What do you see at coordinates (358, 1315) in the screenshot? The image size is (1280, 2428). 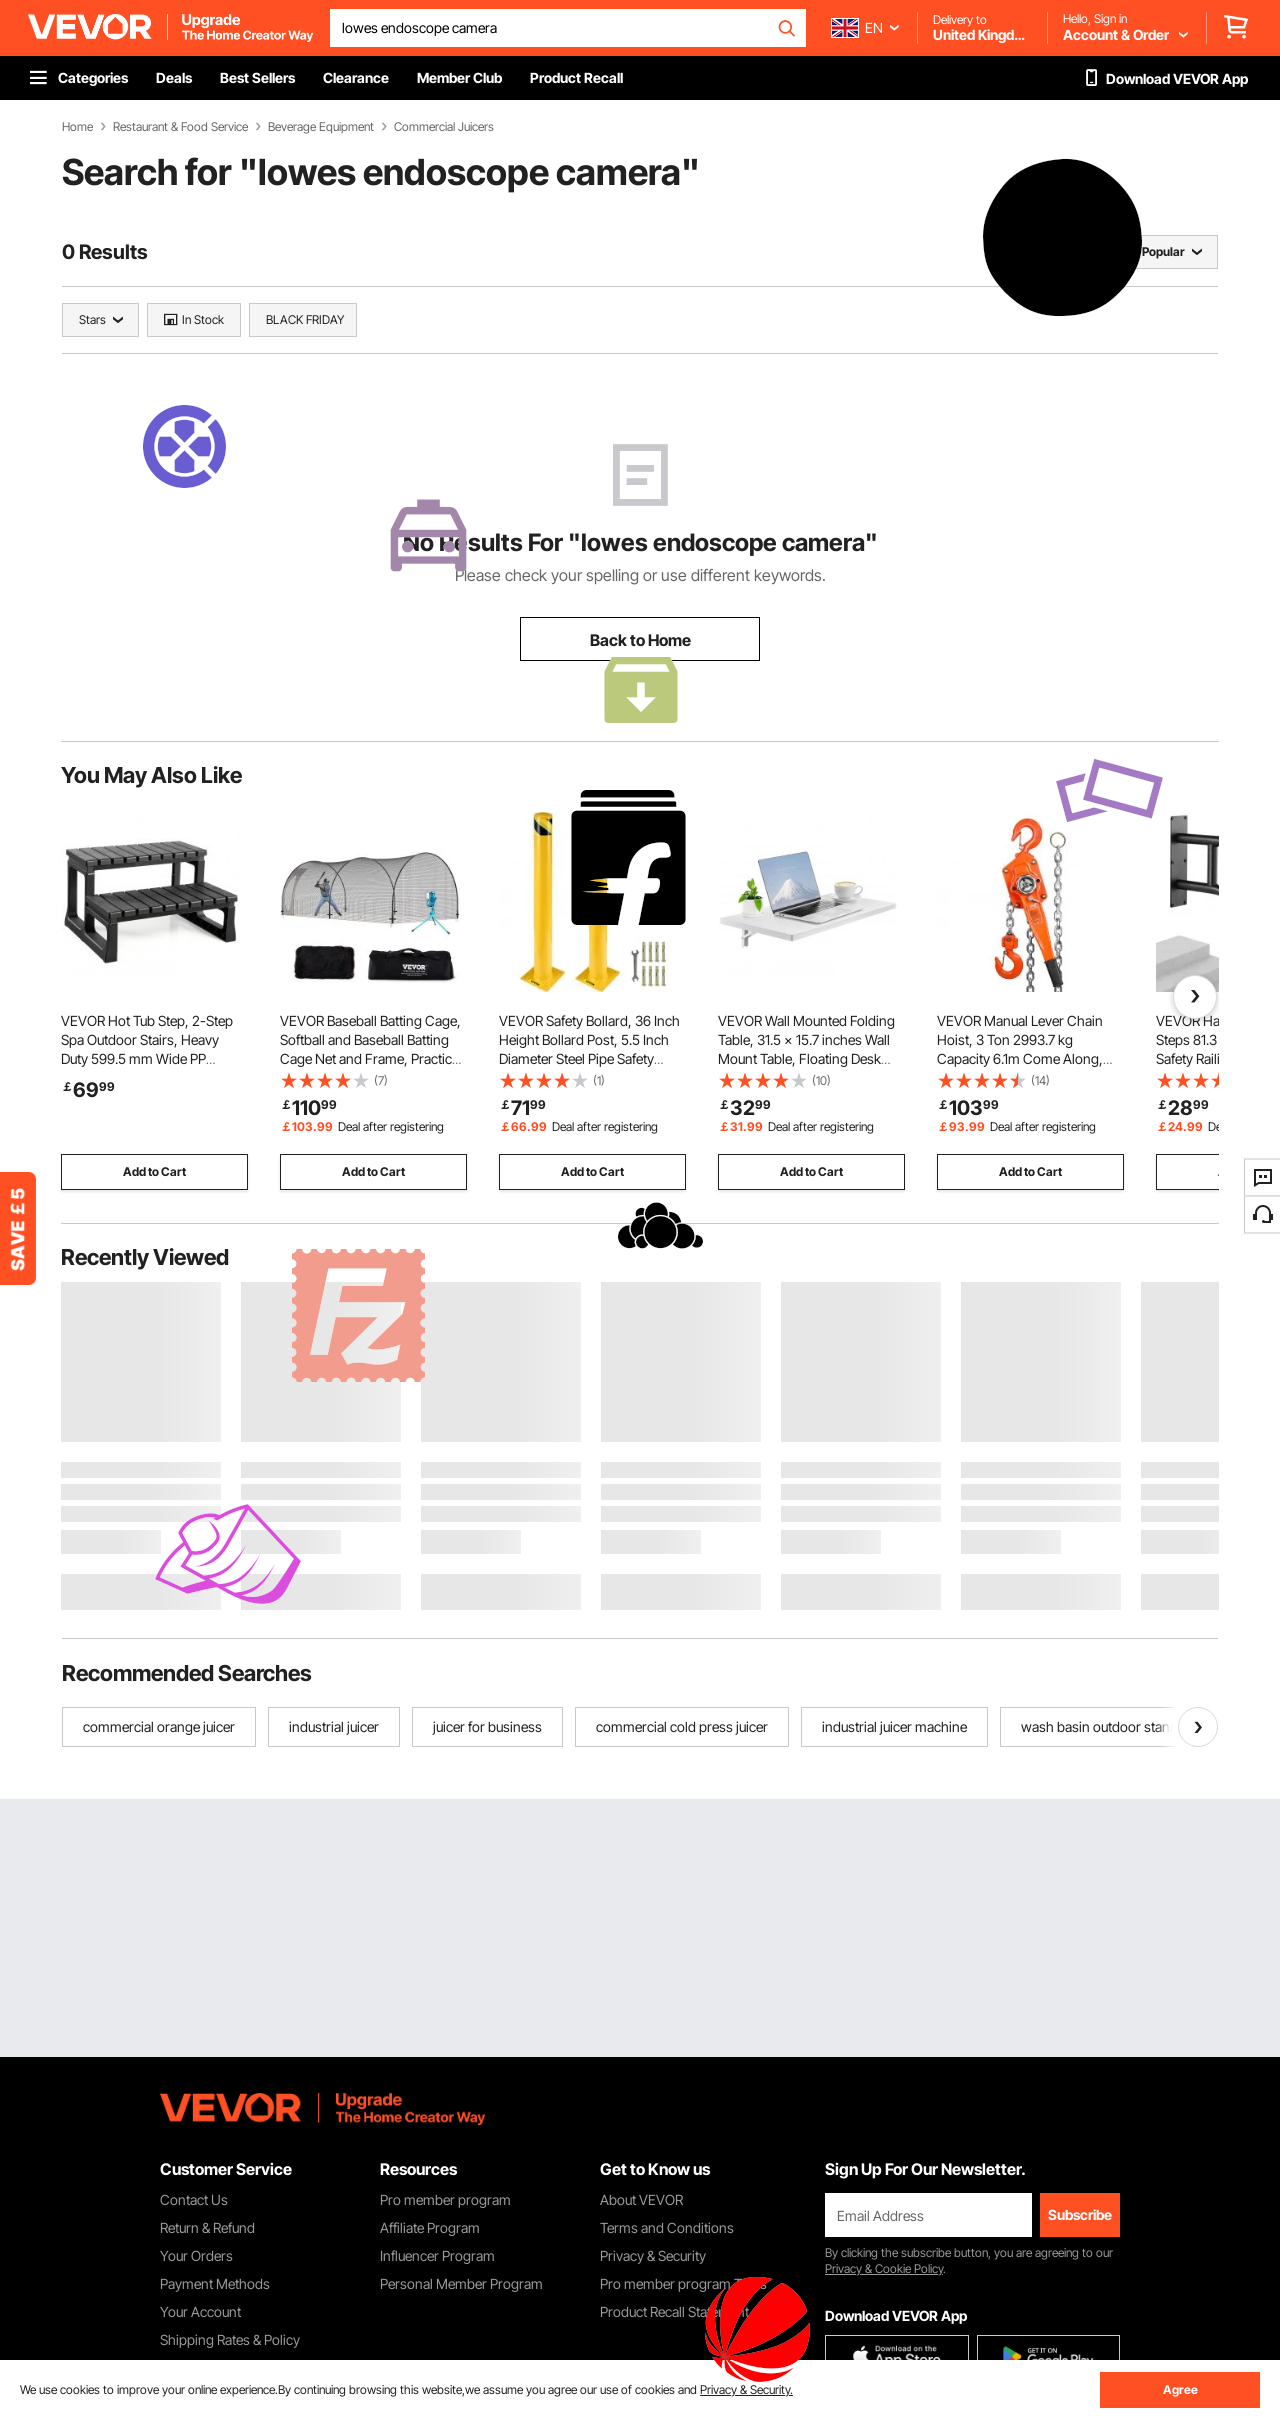 I see `open FileZilla FTP client` at bounding box center [358, 1315].